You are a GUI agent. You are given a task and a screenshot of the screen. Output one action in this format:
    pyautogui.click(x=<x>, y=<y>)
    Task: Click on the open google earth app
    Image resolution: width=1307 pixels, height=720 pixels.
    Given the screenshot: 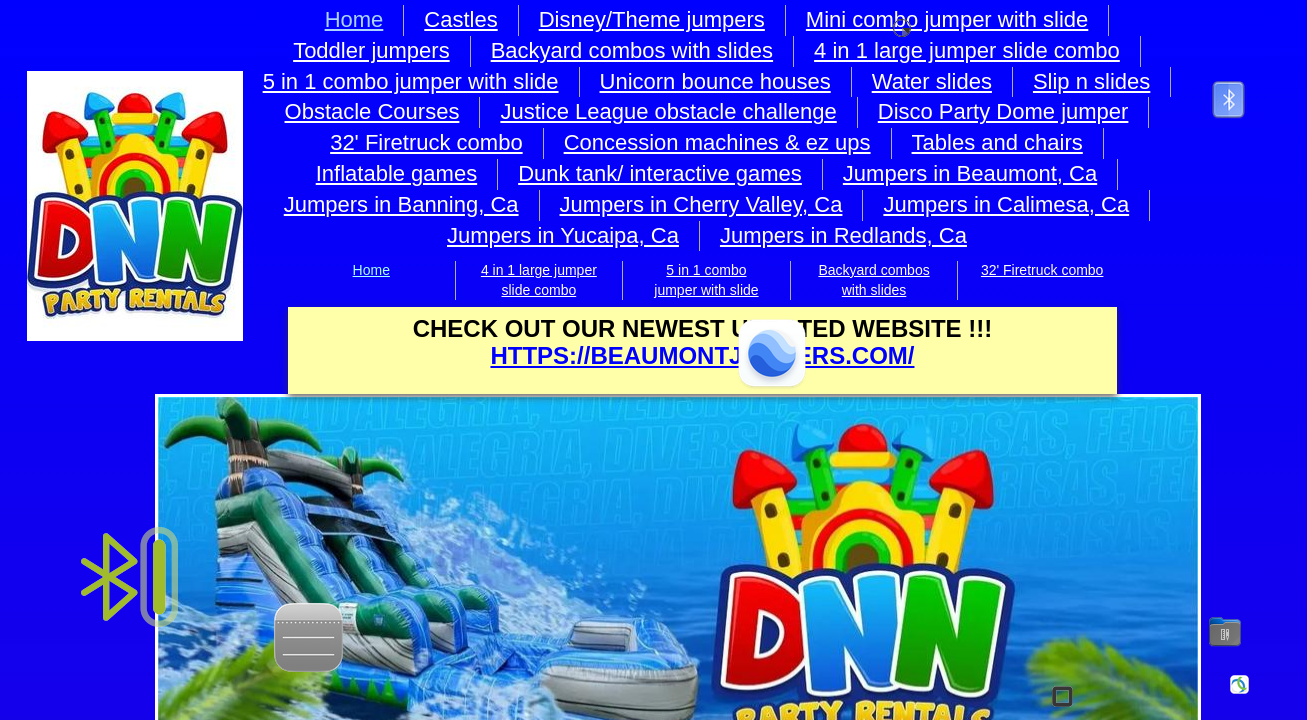 What is the action you would take?
    pyautogui.click(x=772, y=353)
    